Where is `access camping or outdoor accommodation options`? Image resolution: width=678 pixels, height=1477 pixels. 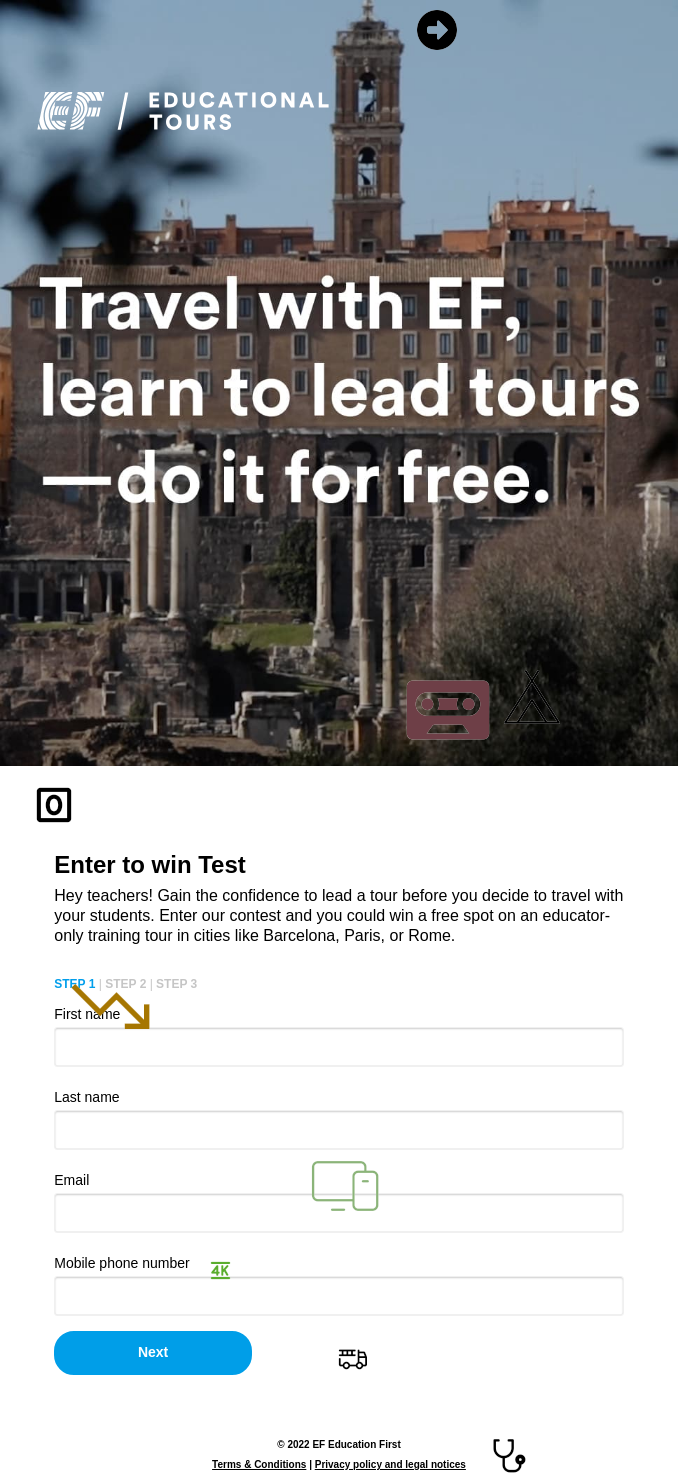
access camping or outdoor accommodation options is located at coordinates (532, 700).